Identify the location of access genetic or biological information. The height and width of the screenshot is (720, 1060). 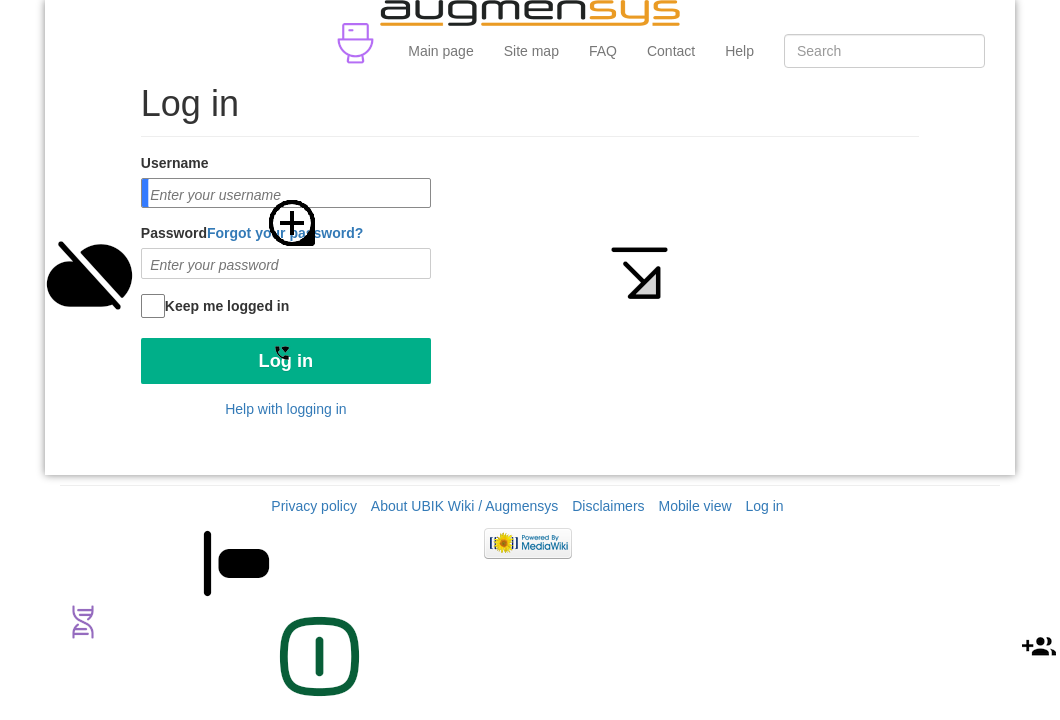
(83, 622).